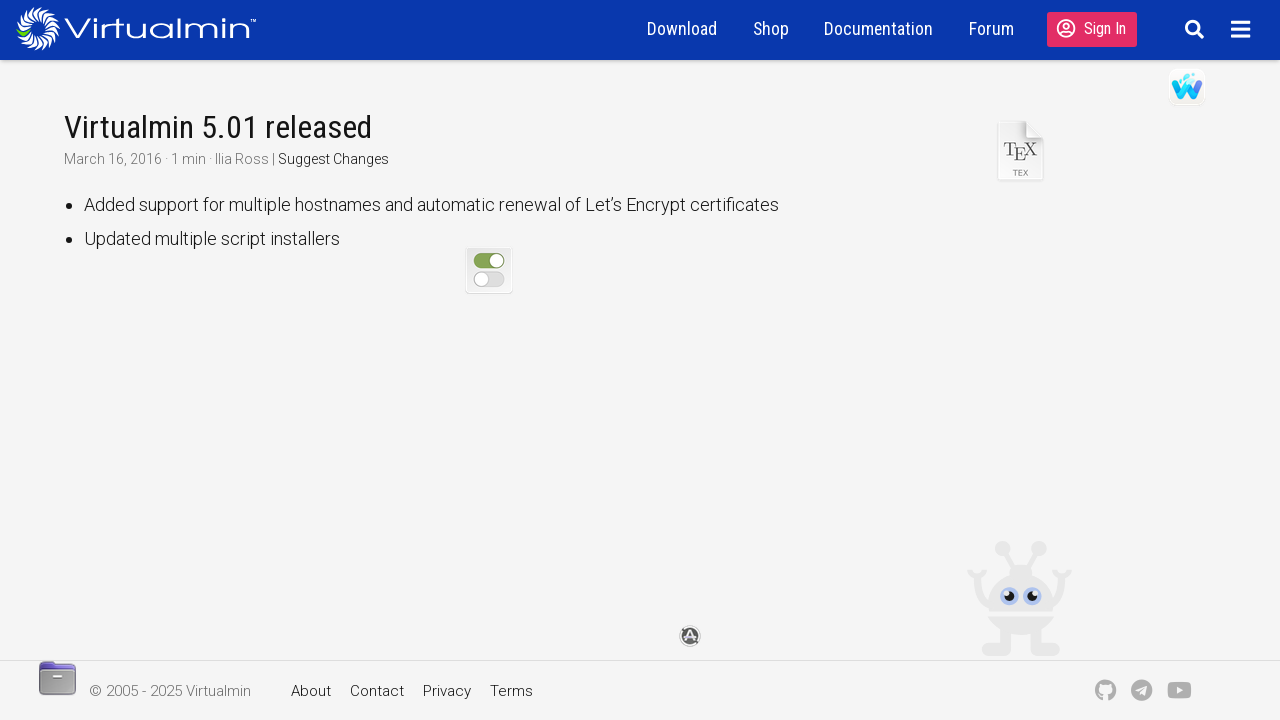 This screenshot has width=1280, height=720. Describe the element at coordinates (1020, 151) in the screenshot. I see `open a LaTeX document file` at that location.